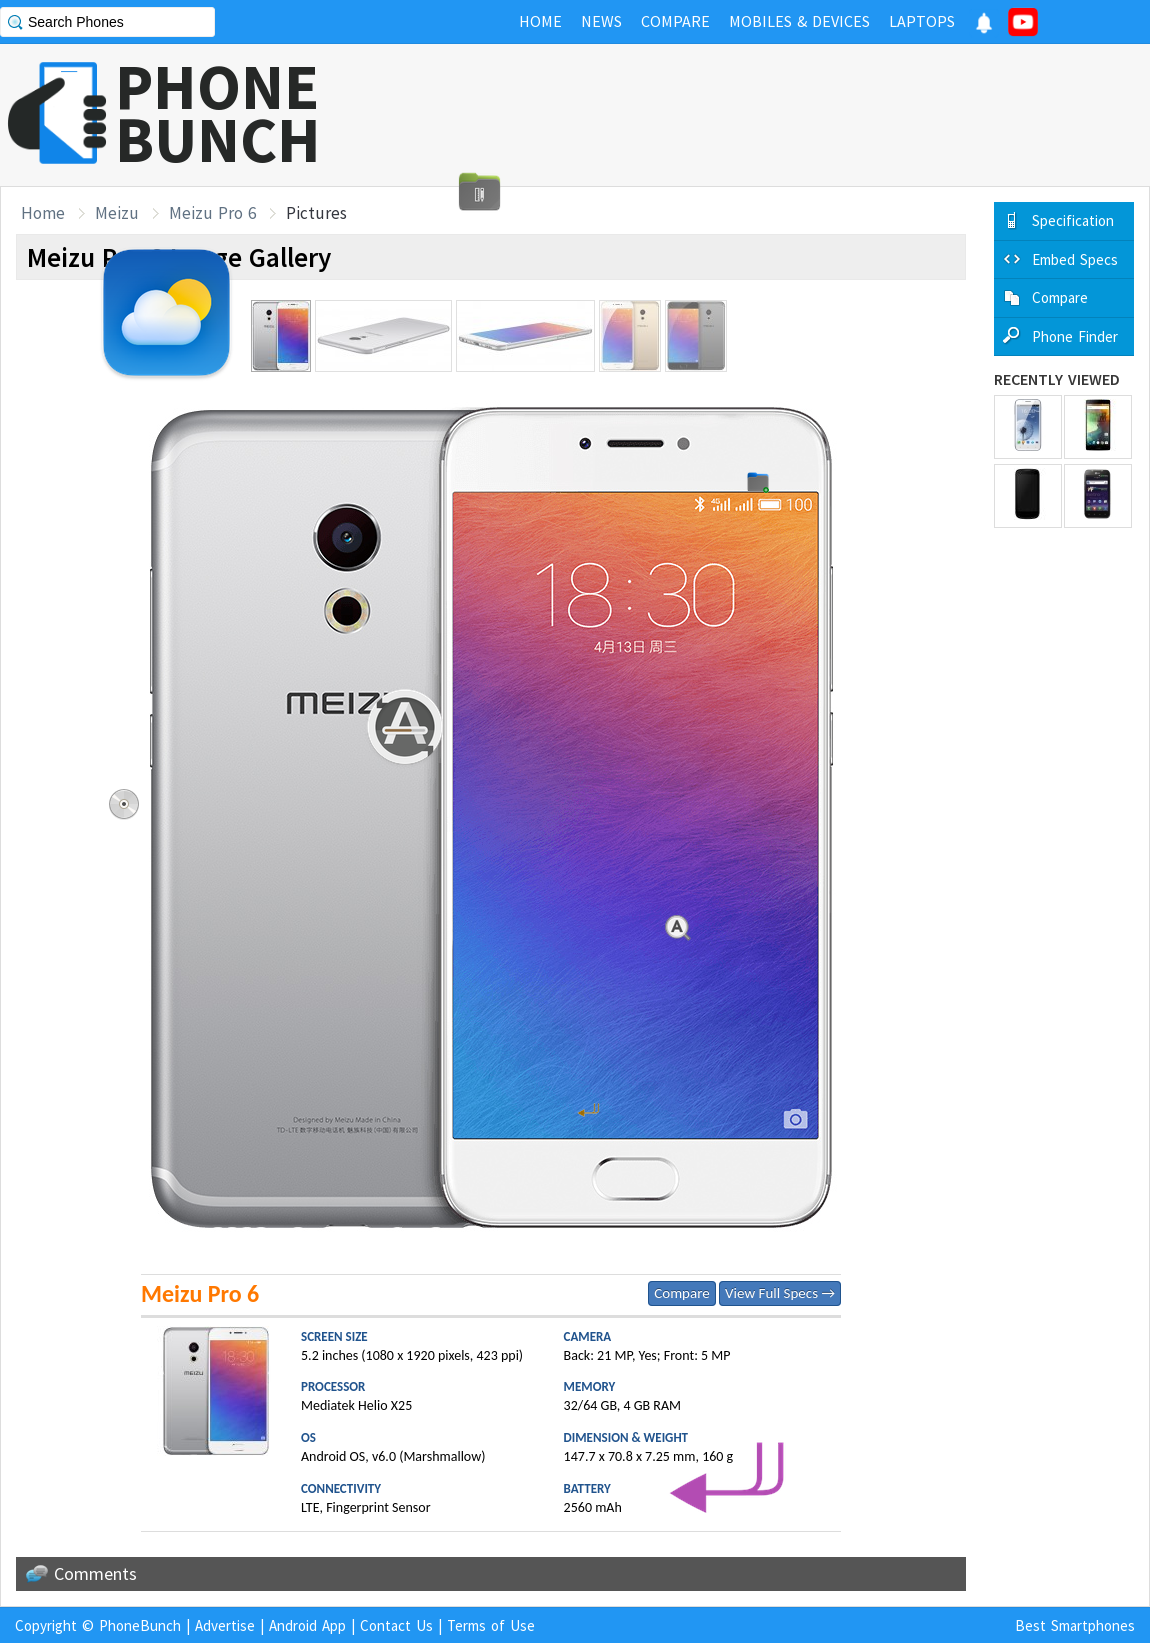 This screenshot has width=1150, height=1643. I want to click on check for available software updates, so click(405, 727).